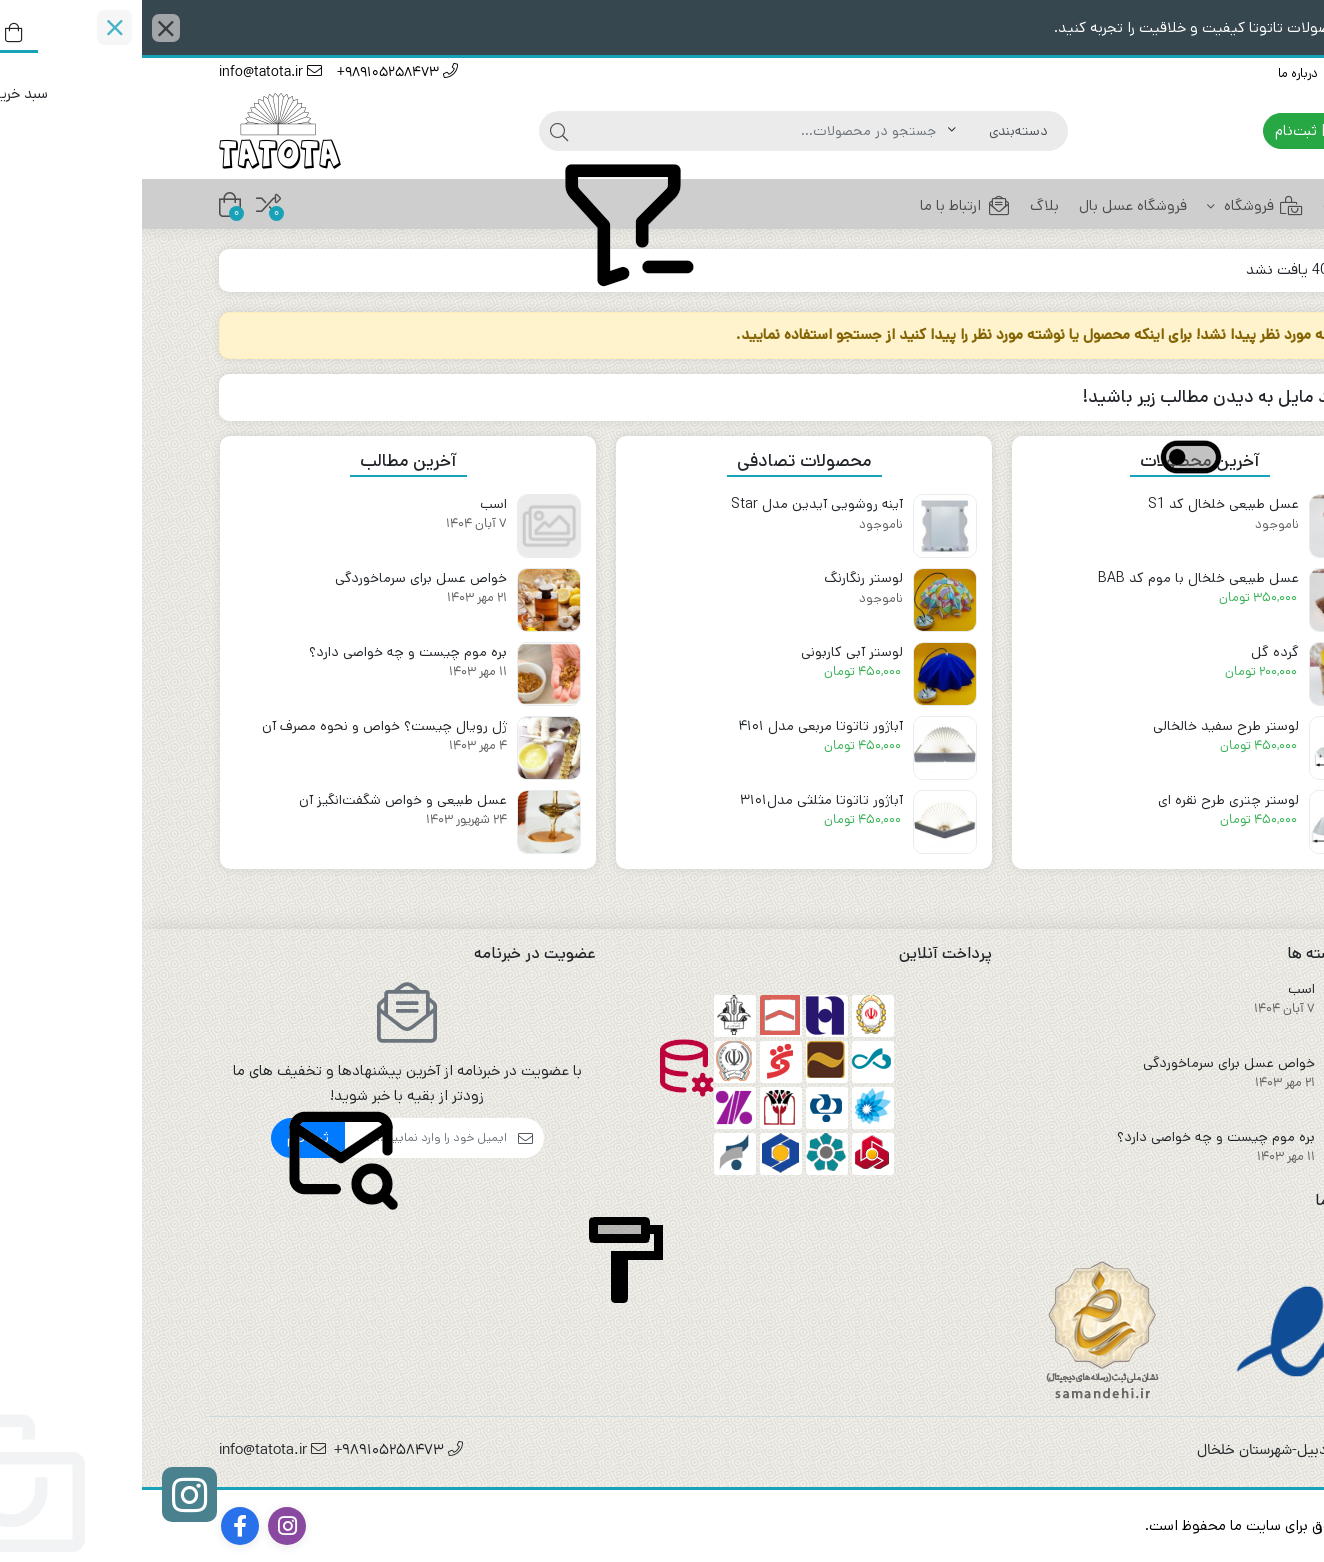 Image resolution: width=1324 pixels, height=1562 pixels. I want to click on toggle switch in the off position, so click(1191, 457).